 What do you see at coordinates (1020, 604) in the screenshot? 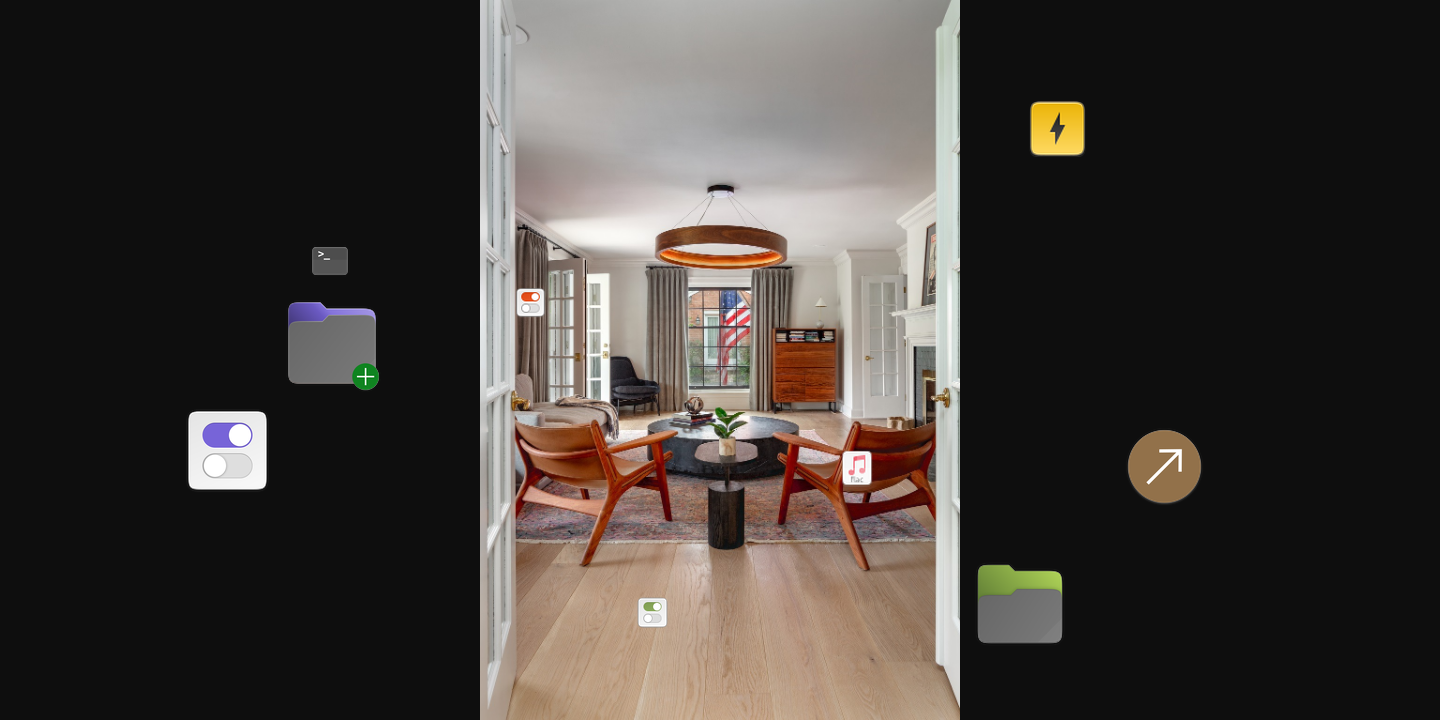
I see `drop files here to move them into this folder` at bounding box center [1020, 604].